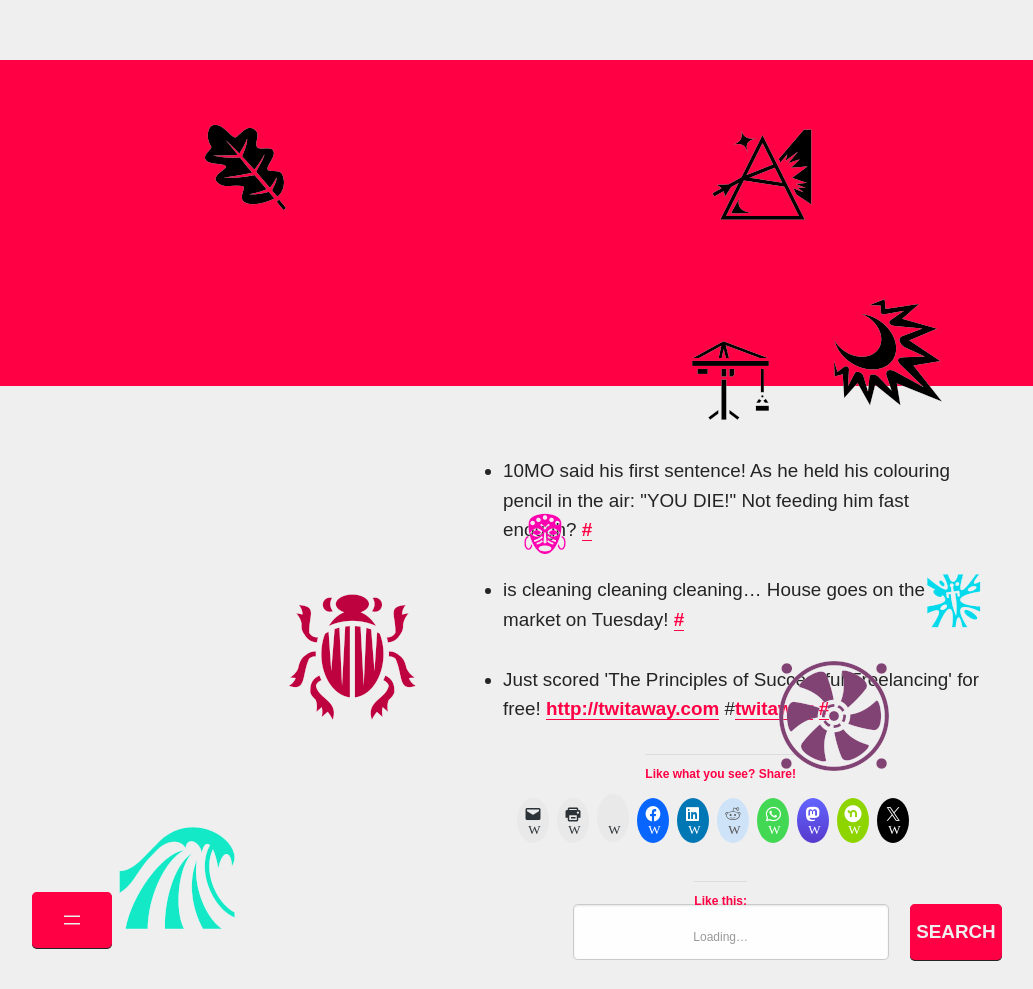 The height and width of the screenshot is (989, 1033). Describe the element at coordinates (762, 178) in the screenshot. I see `indicates light refraction or spectrum settings` at that location.